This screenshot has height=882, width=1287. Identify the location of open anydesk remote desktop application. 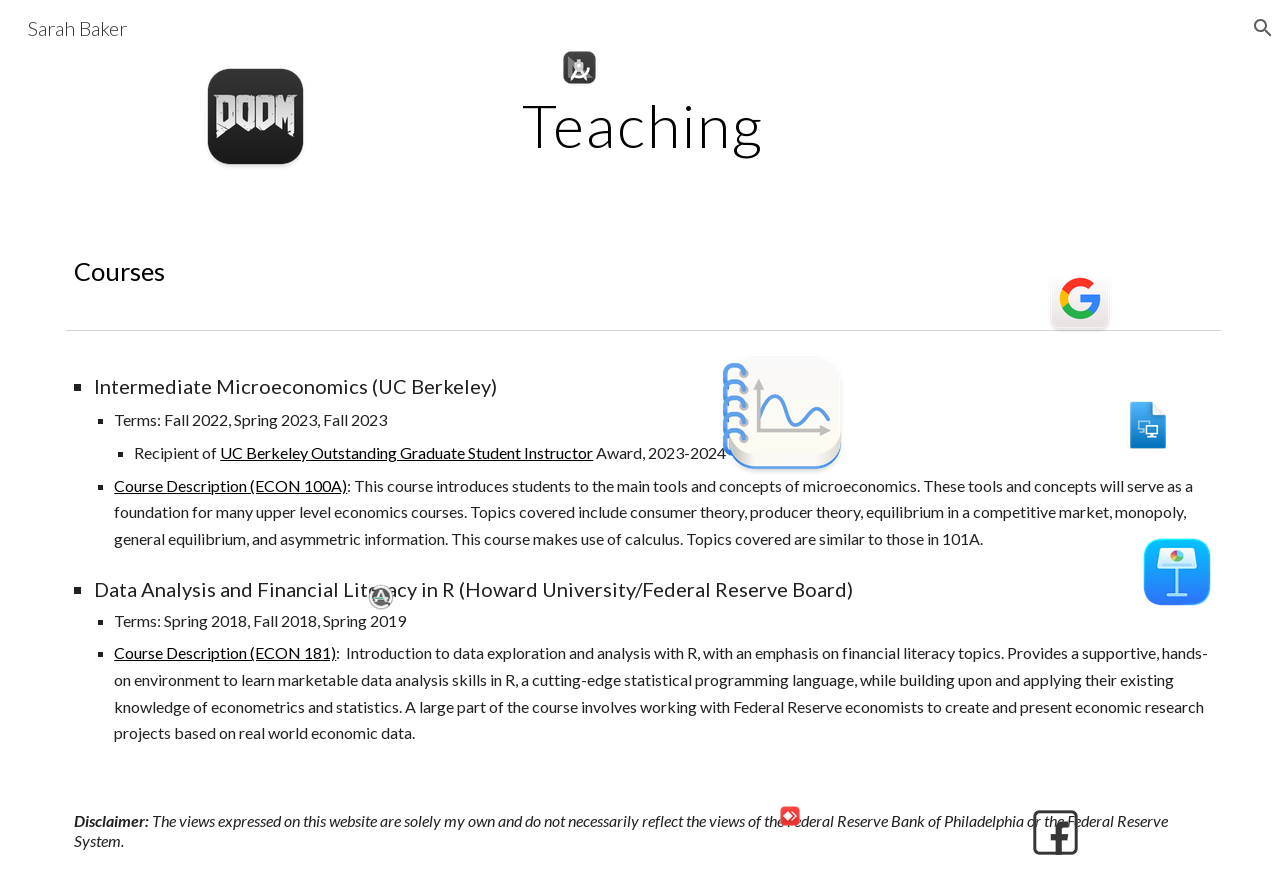
(790, 816).